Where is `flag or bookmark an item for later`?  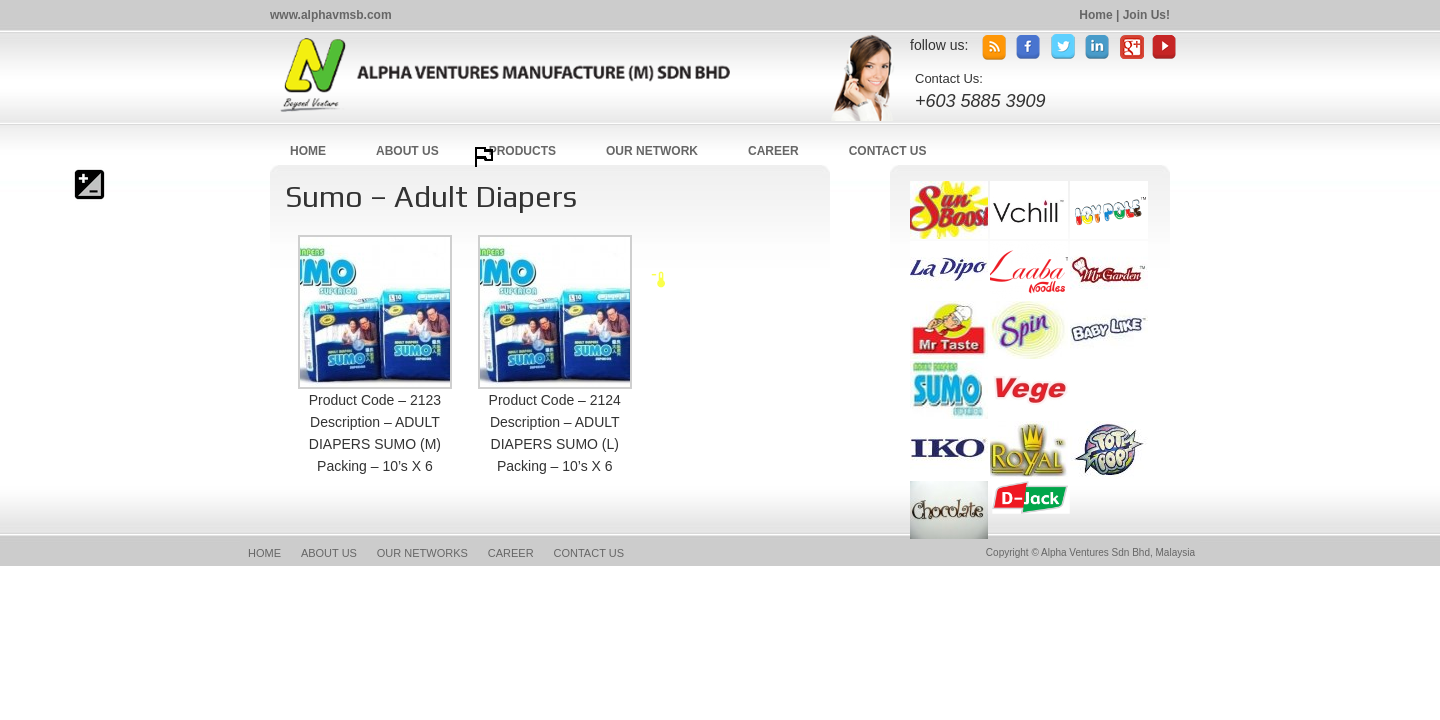 flag or bookmark an item for later is located at coordinates (483, 156).